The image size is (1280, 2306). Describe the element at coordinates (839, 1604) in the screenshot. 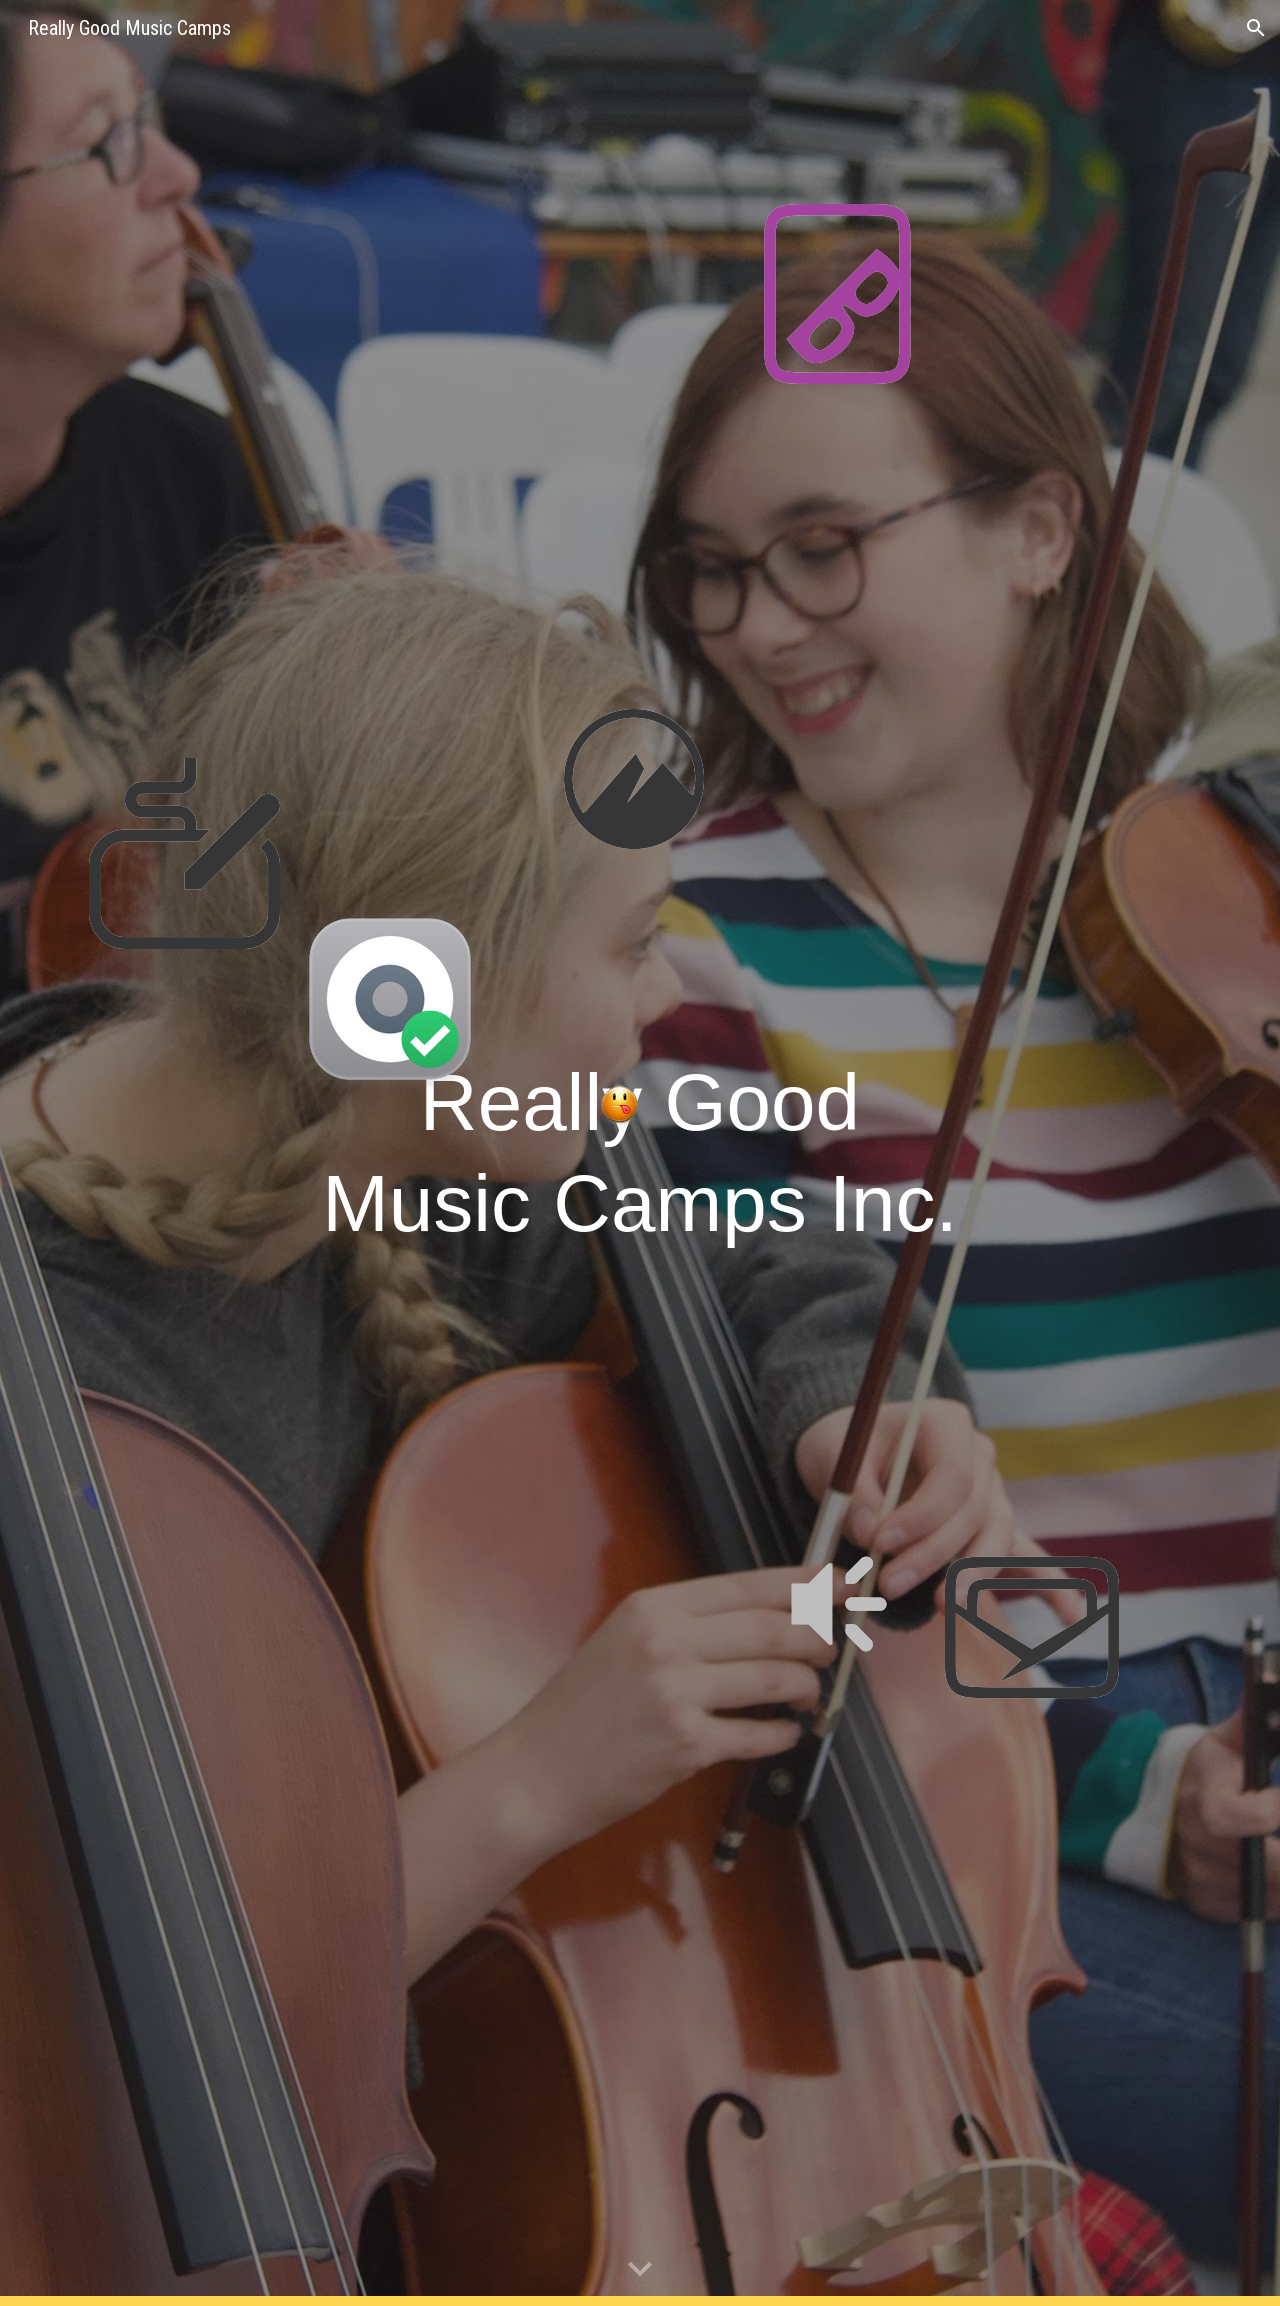

I see `audio speaker output indicator` at that location.